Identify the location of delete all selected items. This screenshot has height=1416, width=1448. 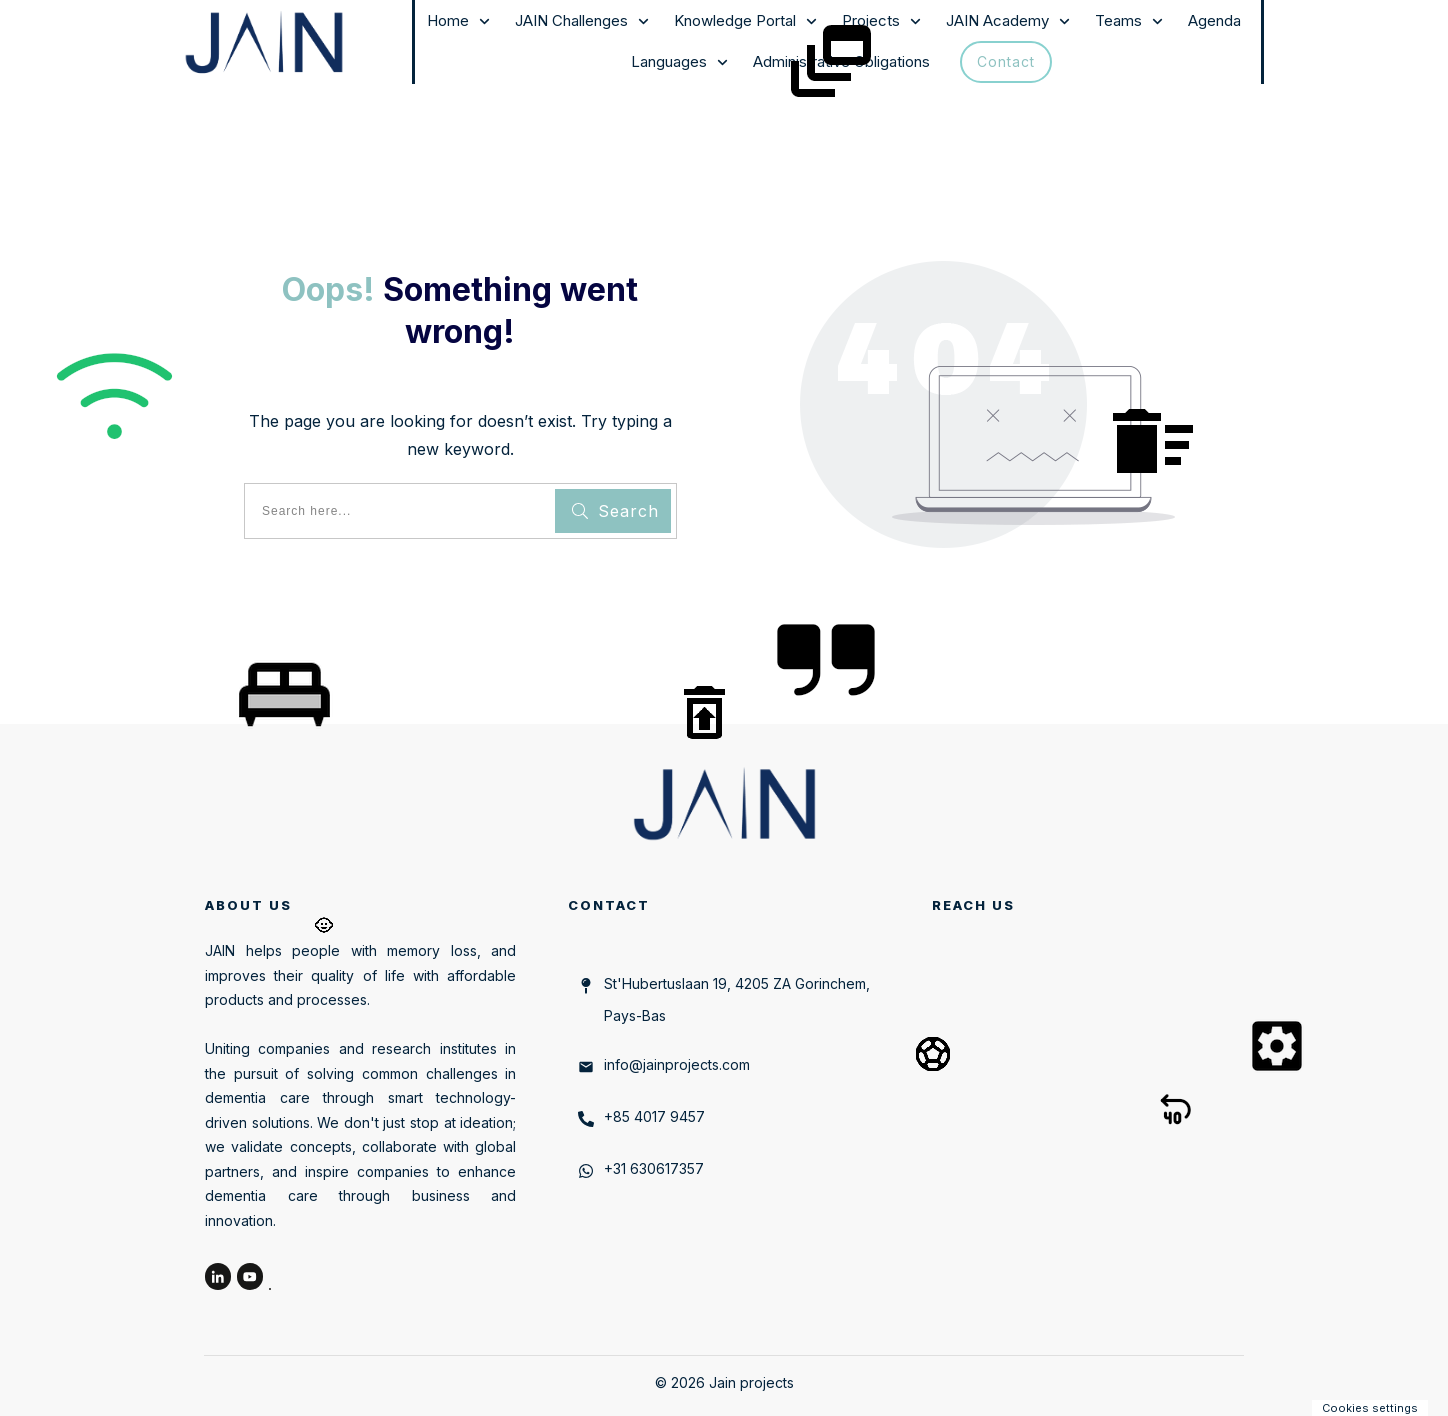
(1153, 441).